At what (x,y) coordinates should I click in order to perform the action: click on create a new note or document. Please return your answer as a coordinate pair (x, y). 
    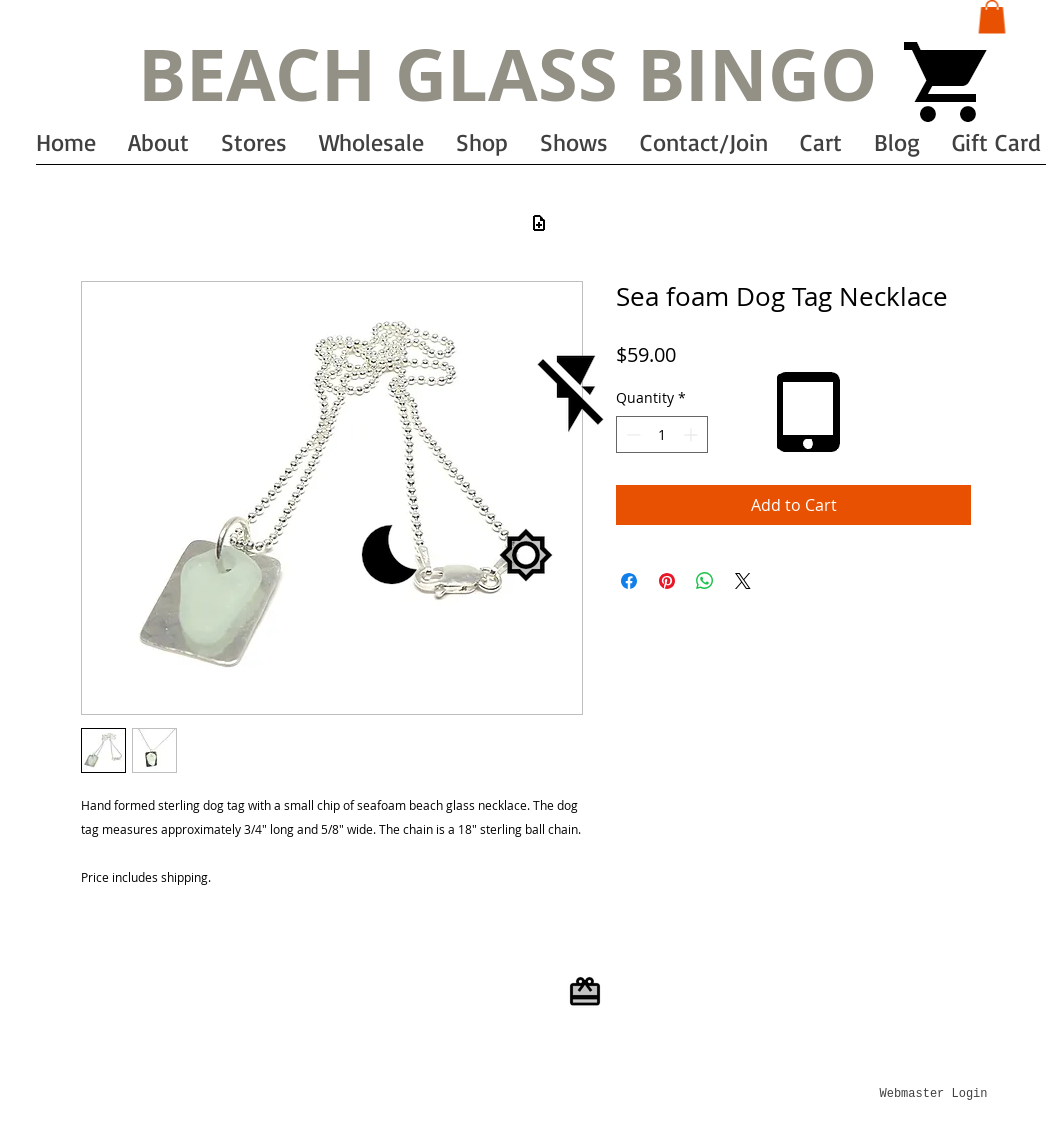
    Looking at the image, I should click on (539, 223).